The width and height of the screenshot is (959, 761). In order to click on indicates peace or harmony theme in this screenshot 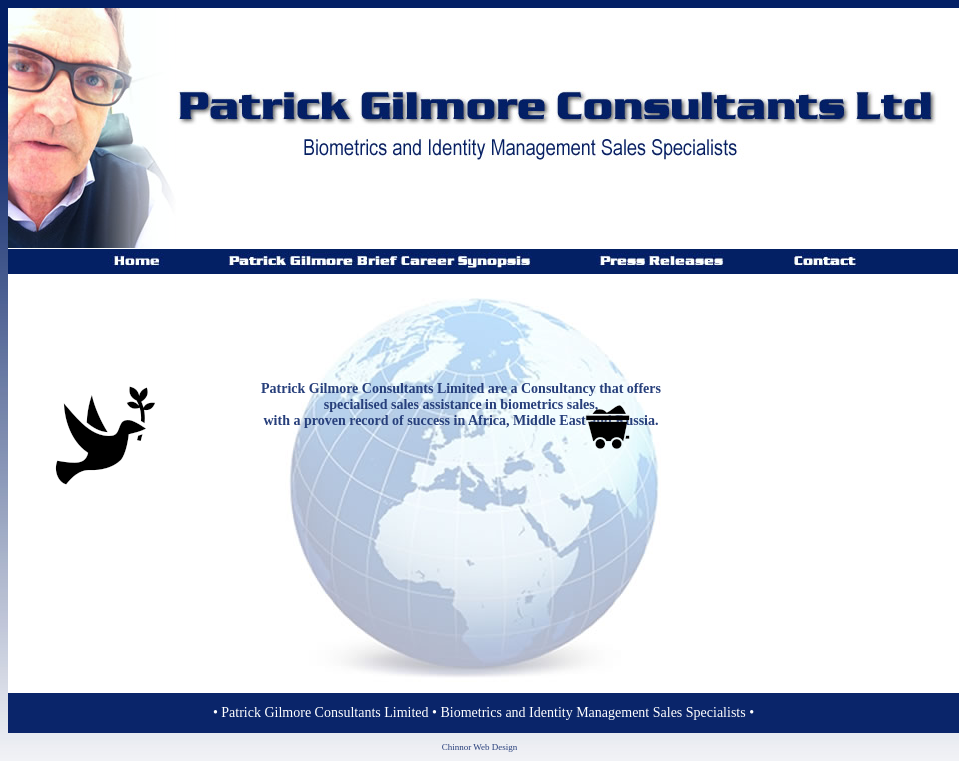, I will do `click(105, 435)`.